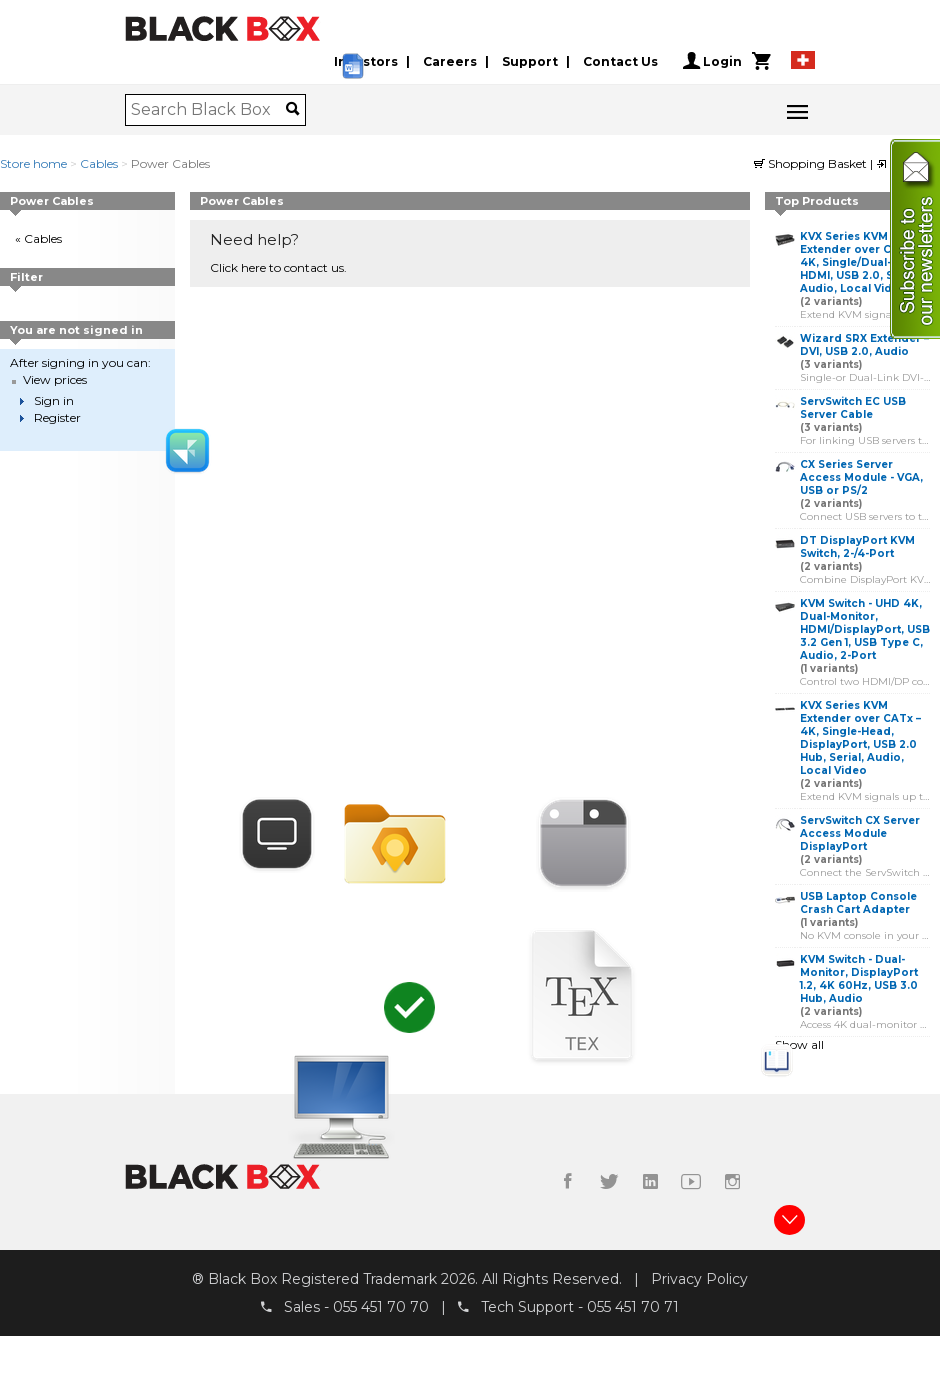 This screenshot has width=940, height=1394. I want to click on open the adwaita demo app, so click(187, 450).